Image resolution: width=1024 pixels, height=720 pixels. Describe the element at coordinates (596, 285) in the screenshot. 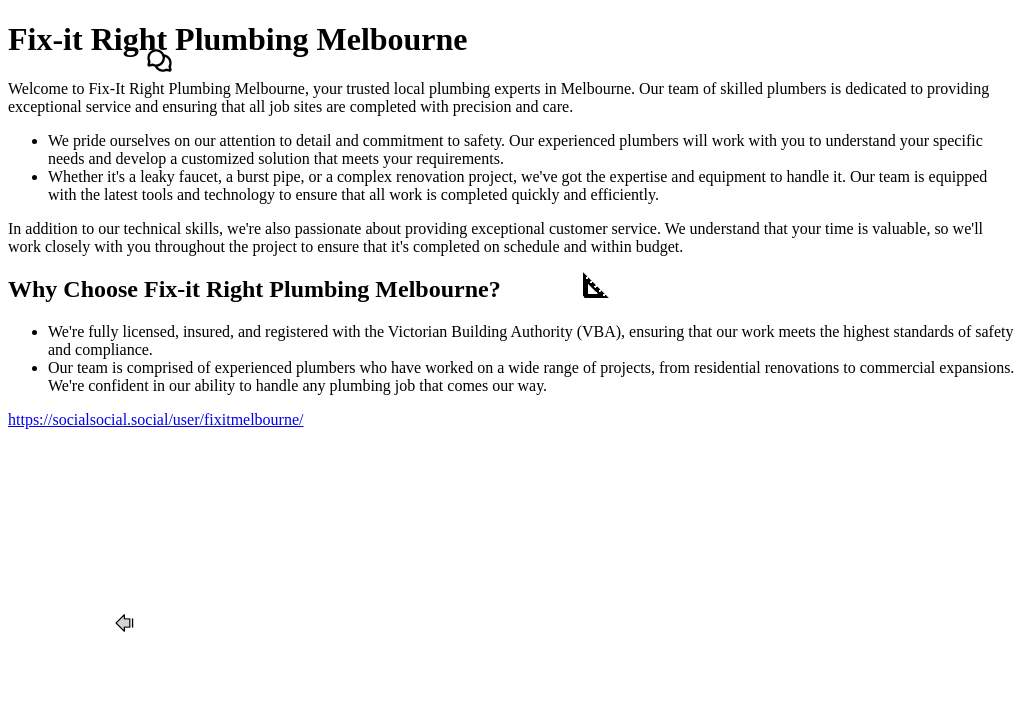

I see `measure area or dimensions` at that location.